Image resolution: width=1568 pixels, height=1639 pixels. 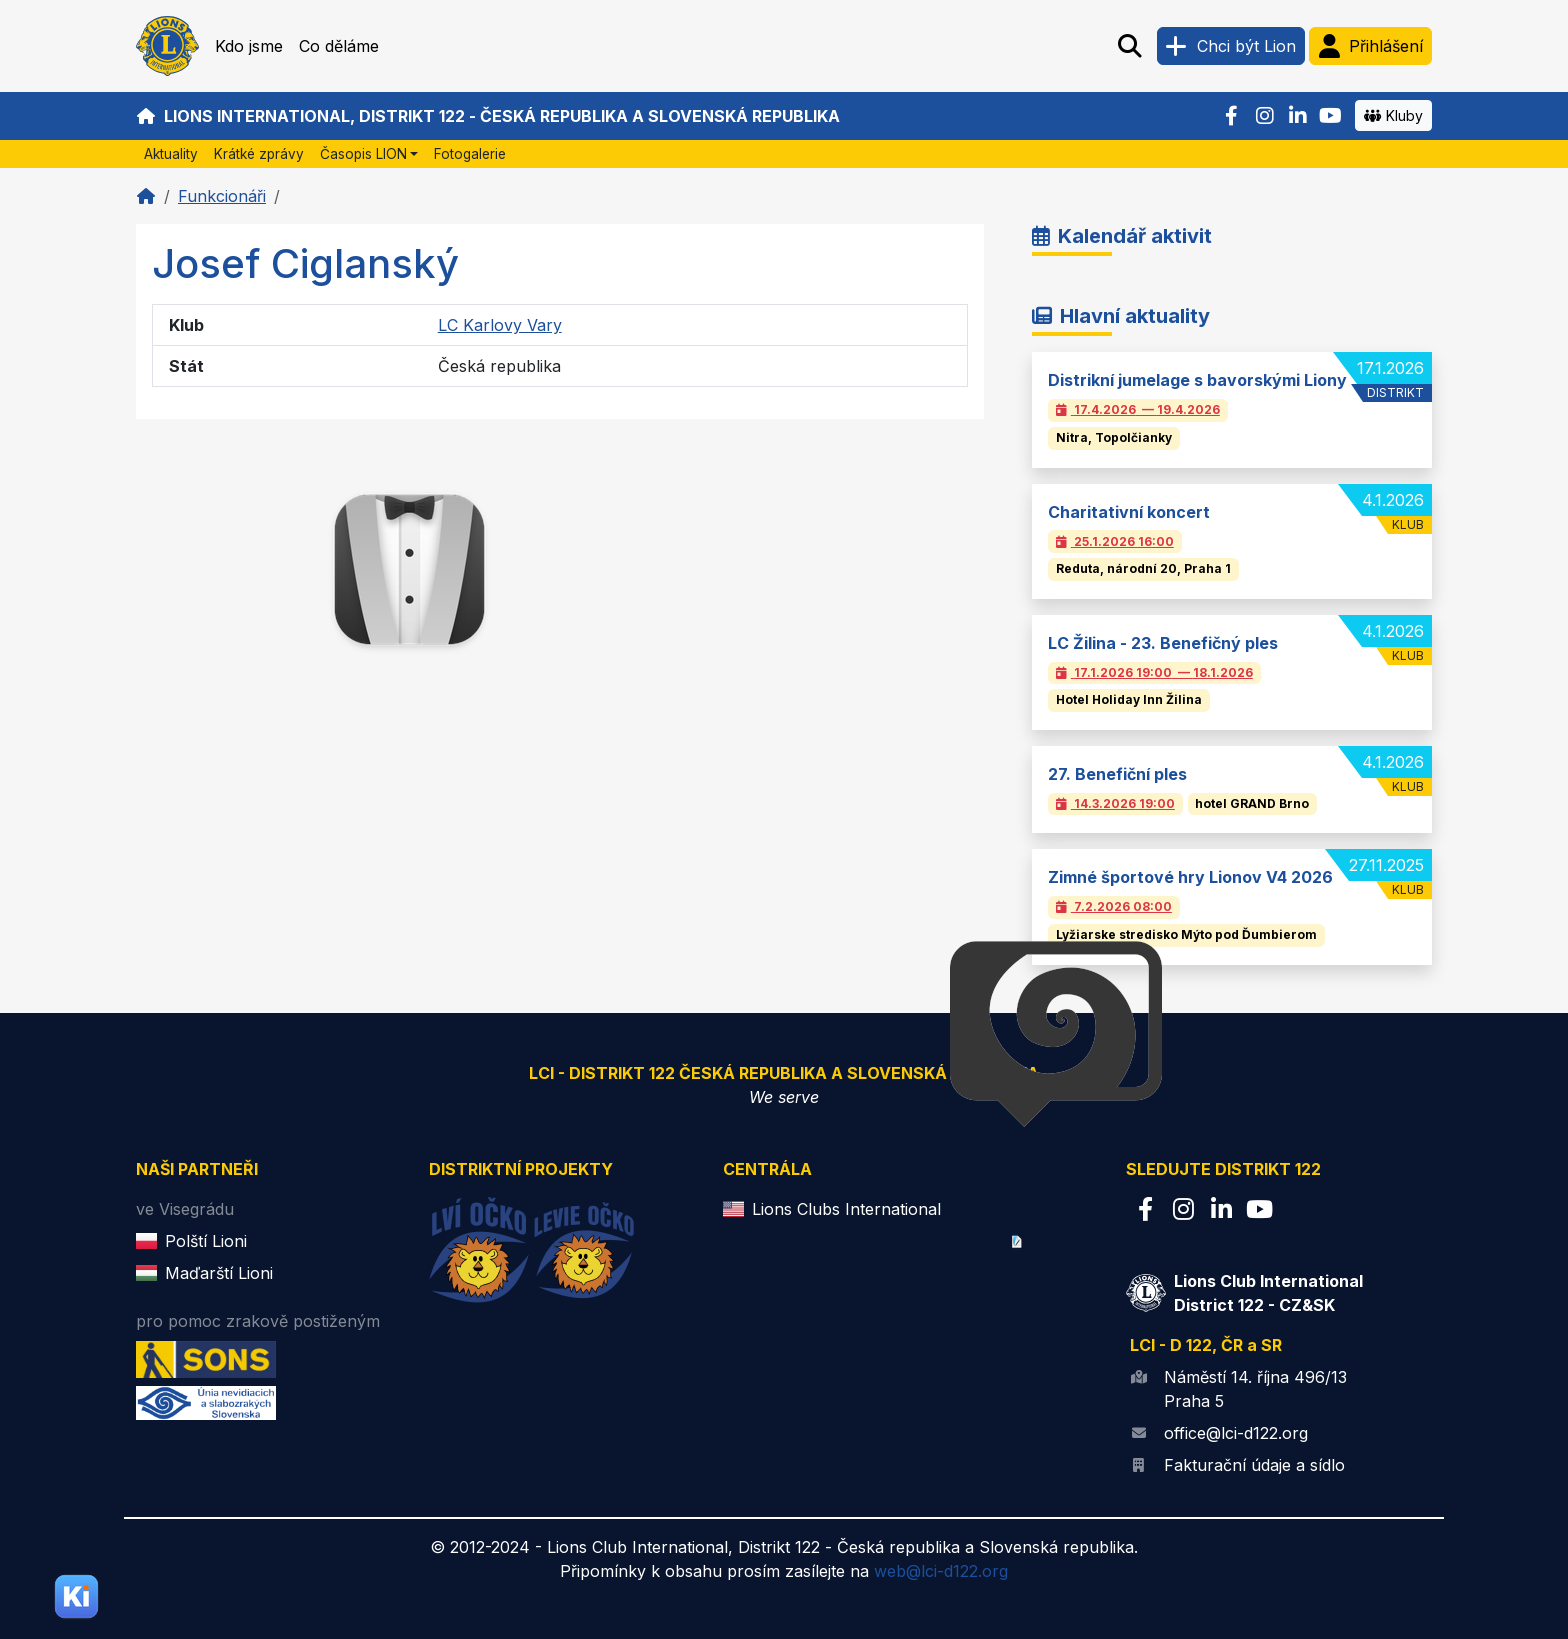 I want to click on open theme configuration settings, so click(x=409, y=569).